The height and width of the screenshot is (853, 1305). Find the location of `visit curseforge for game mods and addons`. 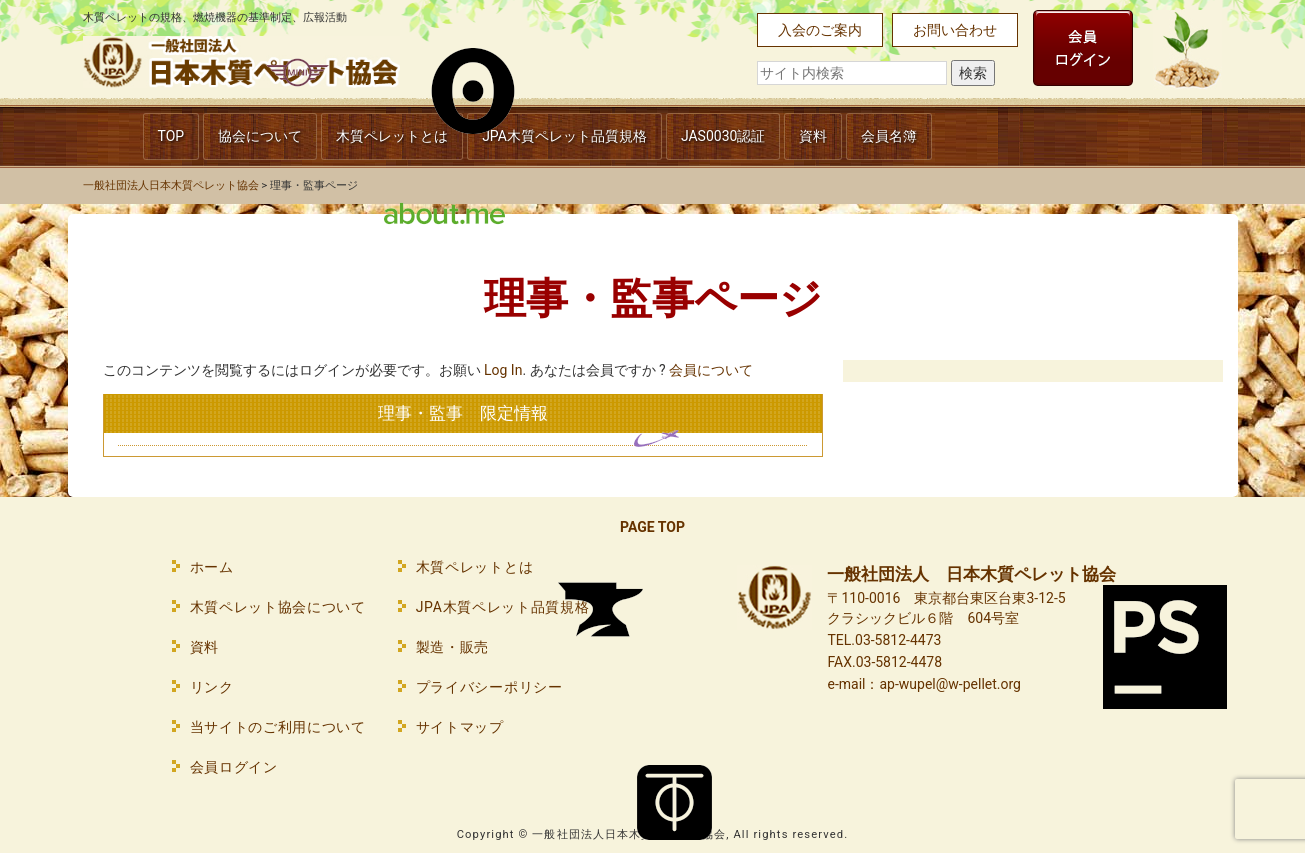

visit curseforge for game mods and addons is located at coordinates (600, 609).